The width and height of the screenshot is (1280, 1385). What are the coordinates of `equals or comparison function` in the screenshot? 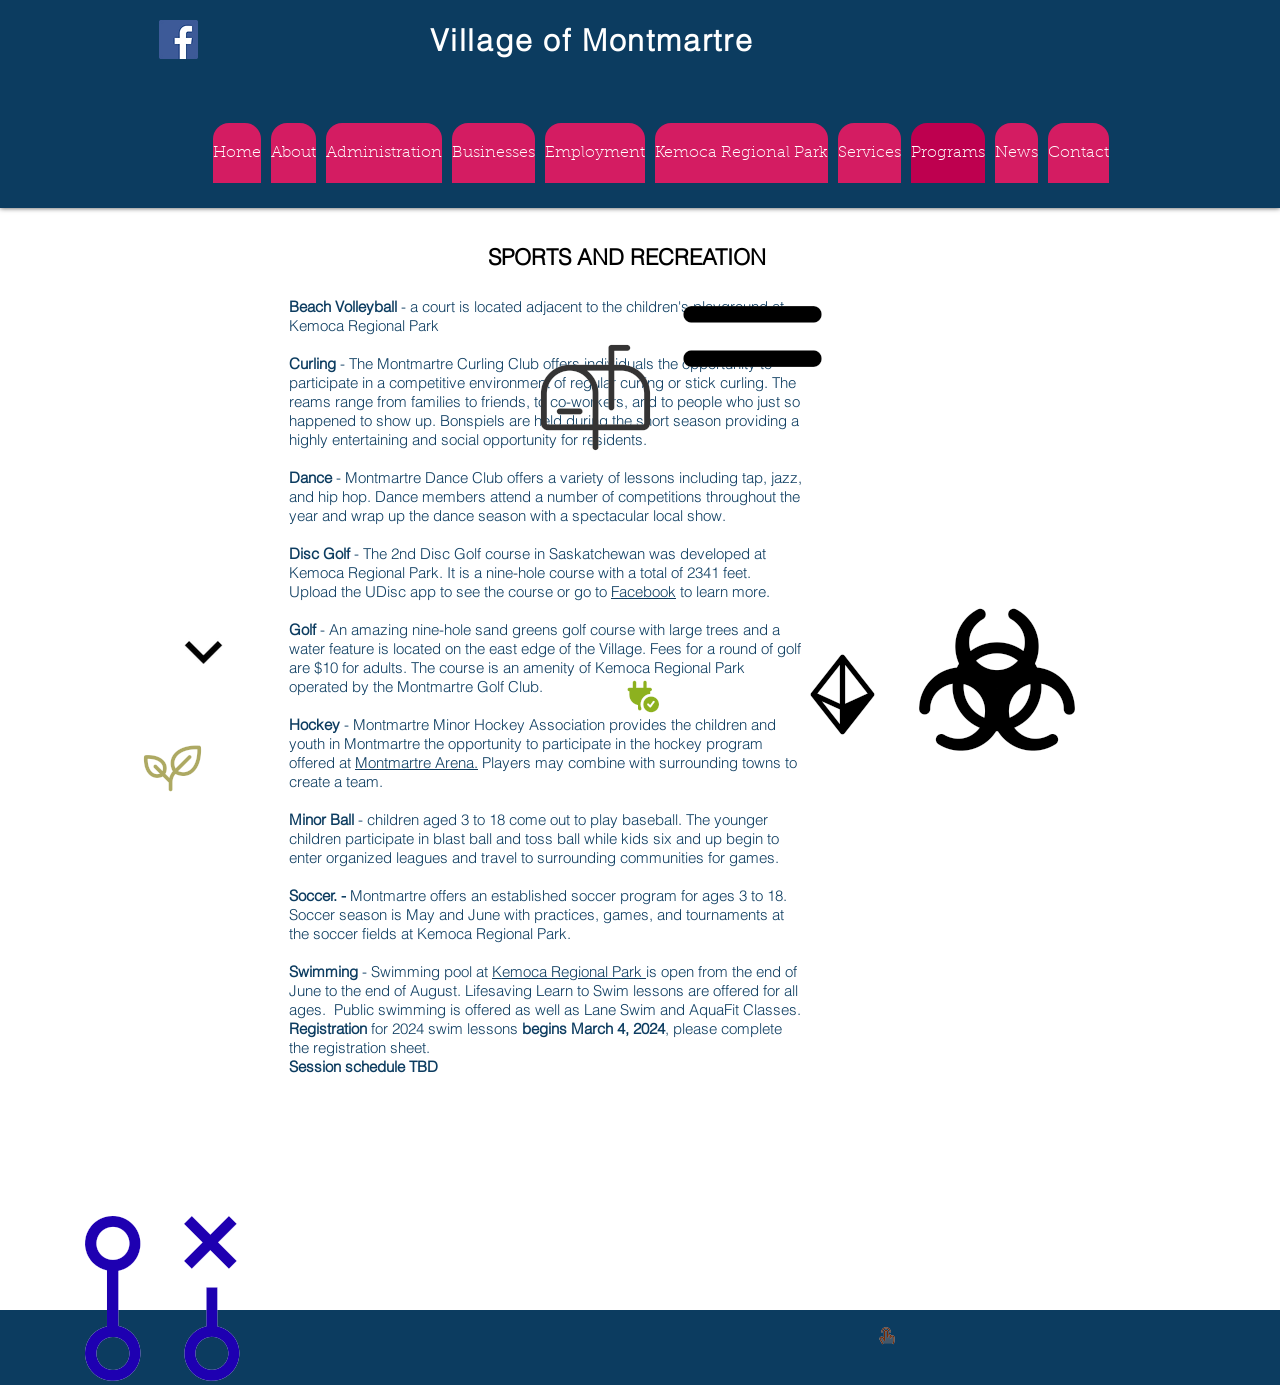 It's located at (752, 336).